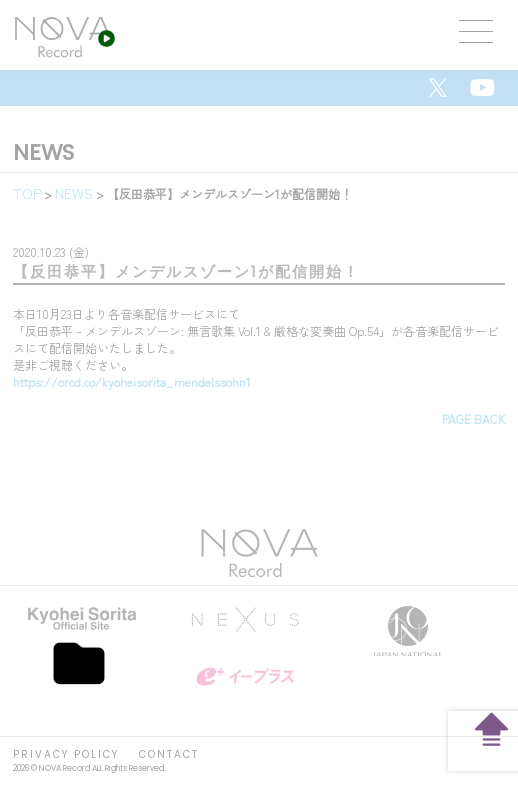 The image size is (518, 785). What do you see at coordinates (106, 38) in the screenshot?
I see `play media or video content` at bounding box center [106, 38].